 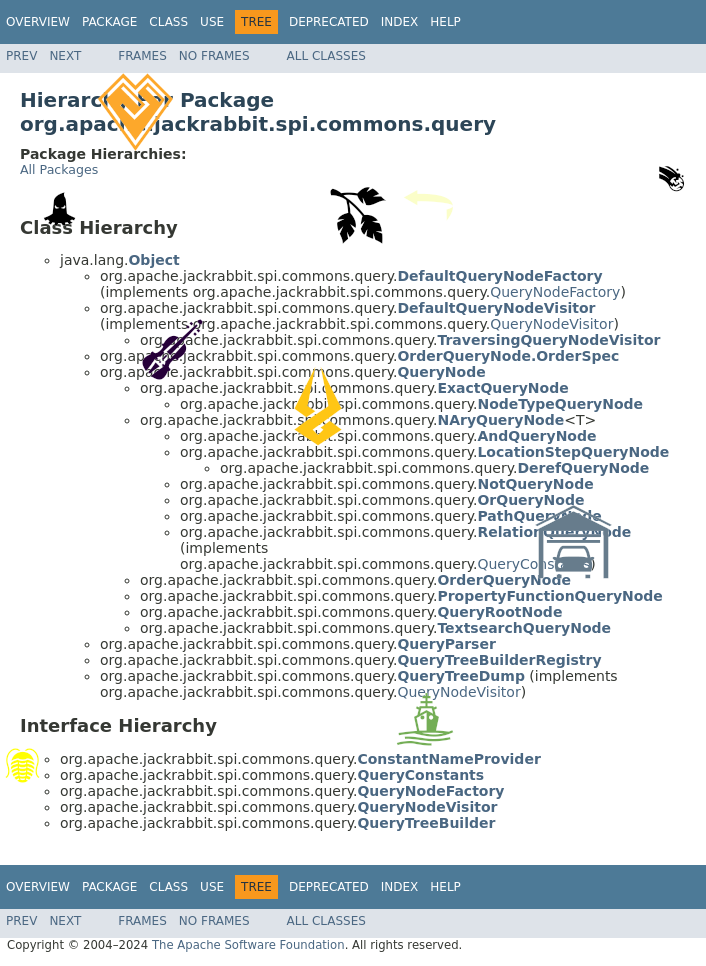 What do you see at coordinates (59, 208) in the screenshot?
I see `select executioner character class` at bounding box center [59, 208].